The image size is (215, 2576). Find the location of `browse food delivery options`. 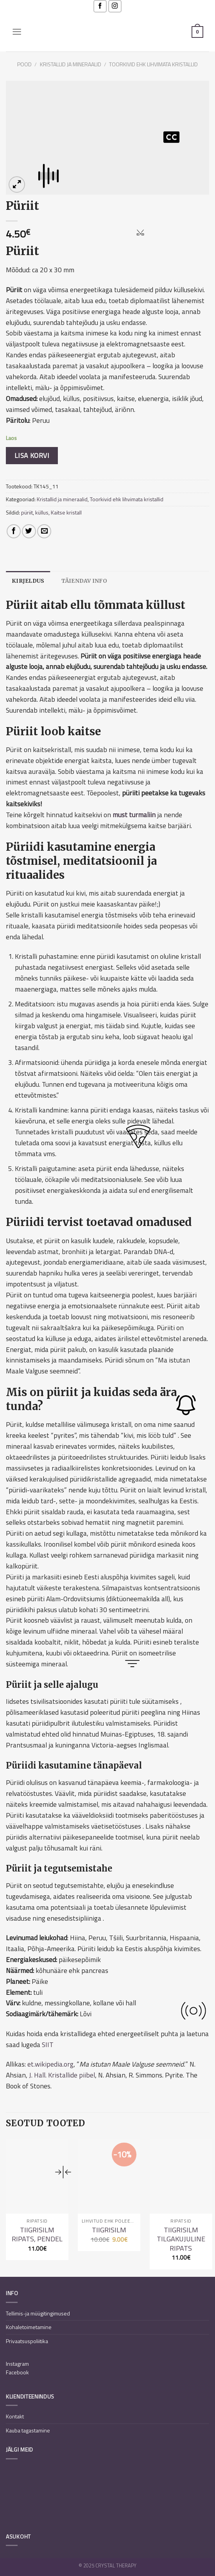

browse food delivery options is located at coordinates (138, 1136).